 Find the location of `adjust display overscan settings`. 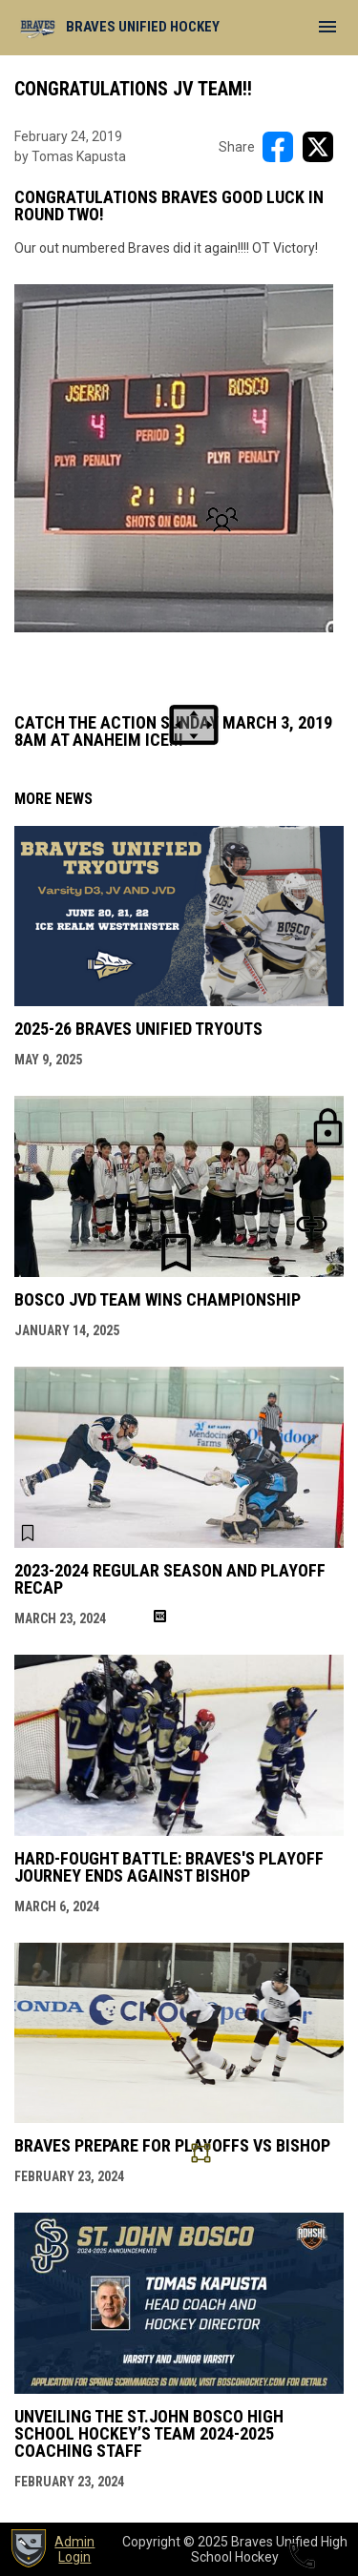

adjust display overscan settings is located at coordinates (194, 725).